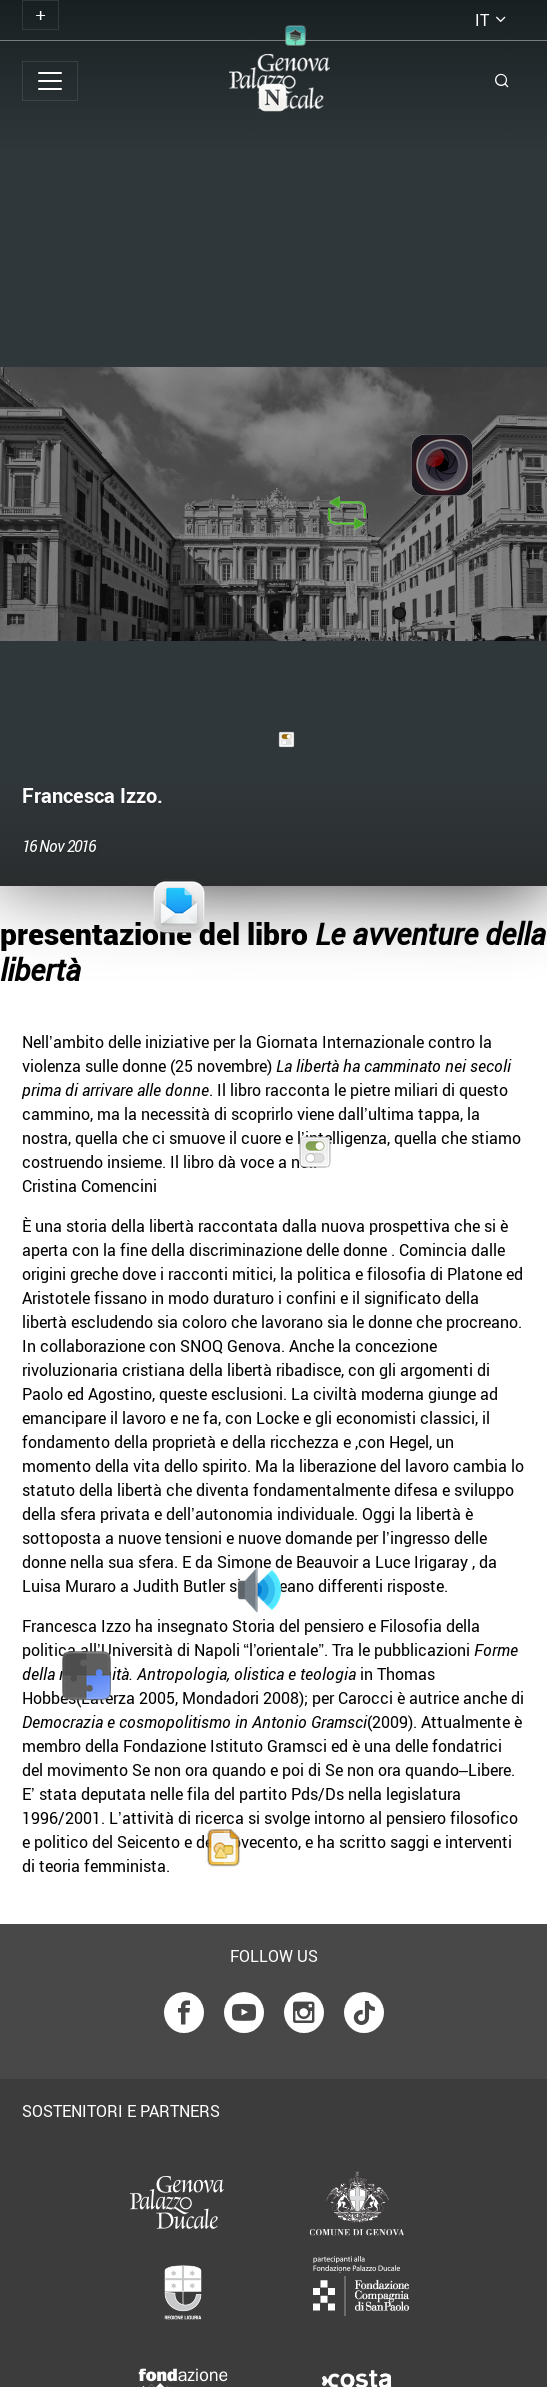 The image size is (547, 2387). What do you see at coordinates (86, 1675) in the screenshot?
I see `manage bluetooth plugins or extensions` at bounding box center [86, 1675].